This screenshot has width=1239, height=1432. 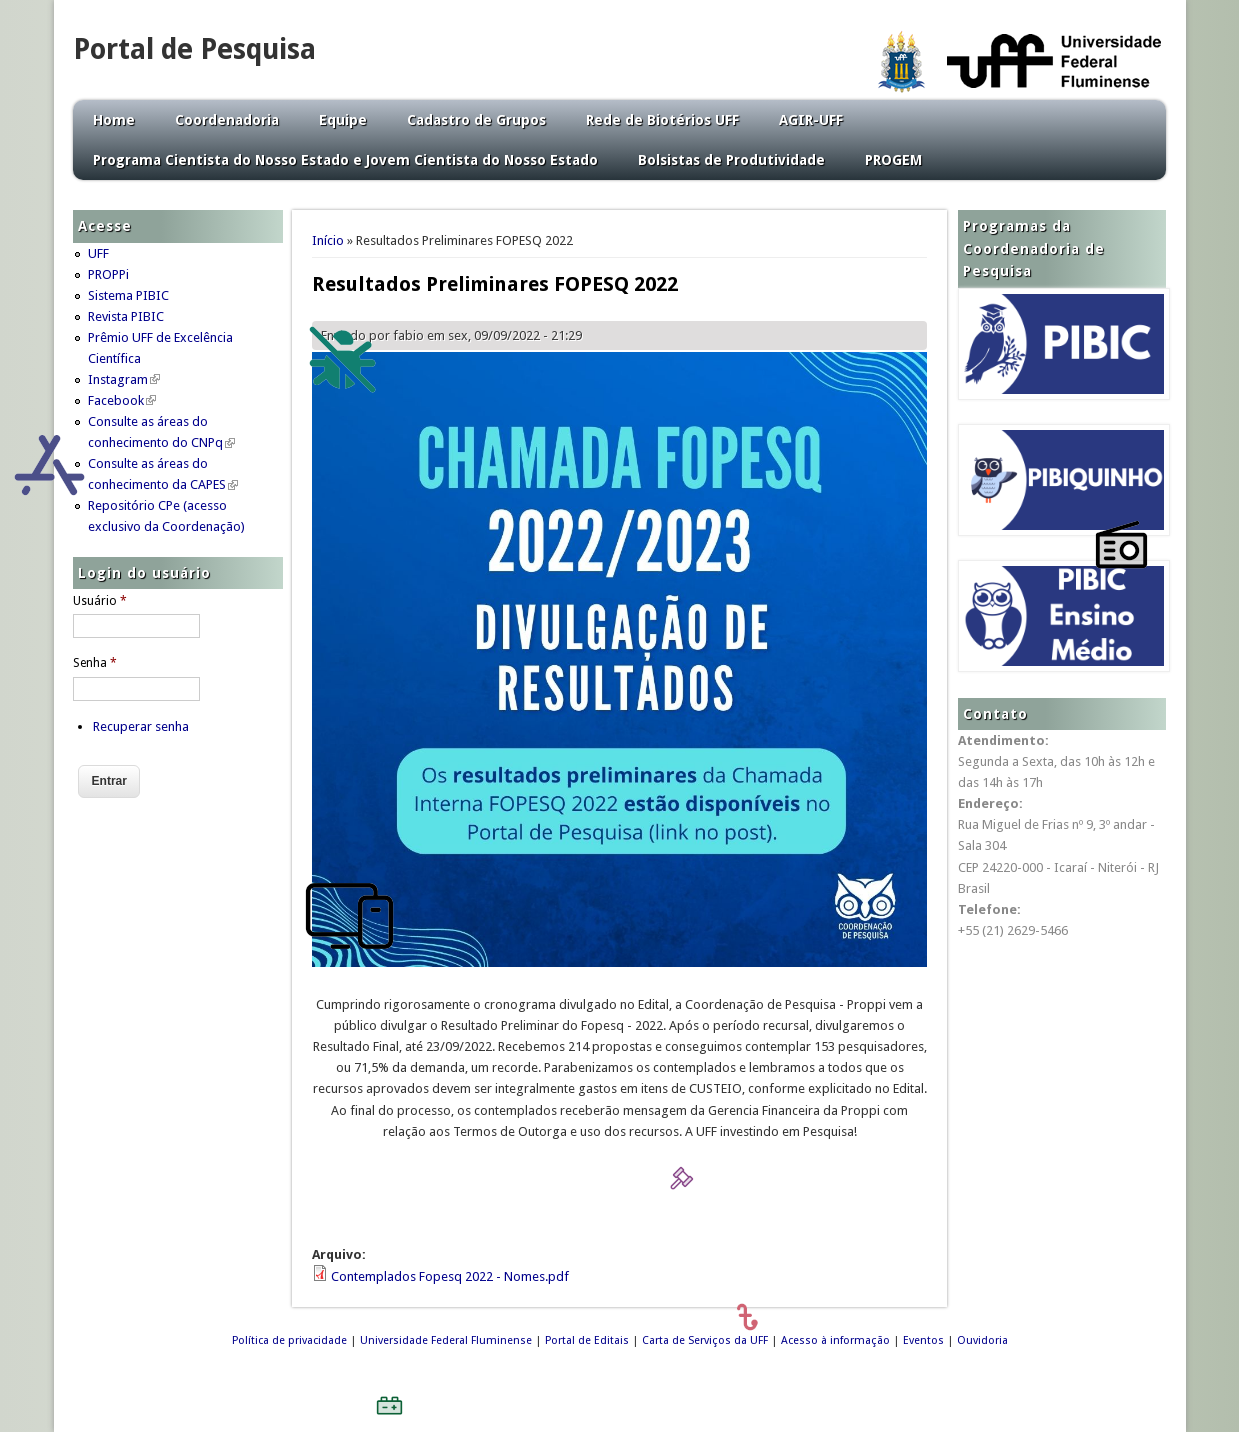 What do you see at coordinates (49, 467) in the screenshot?
I see `open the App Store` at bounding box center [49, 467].